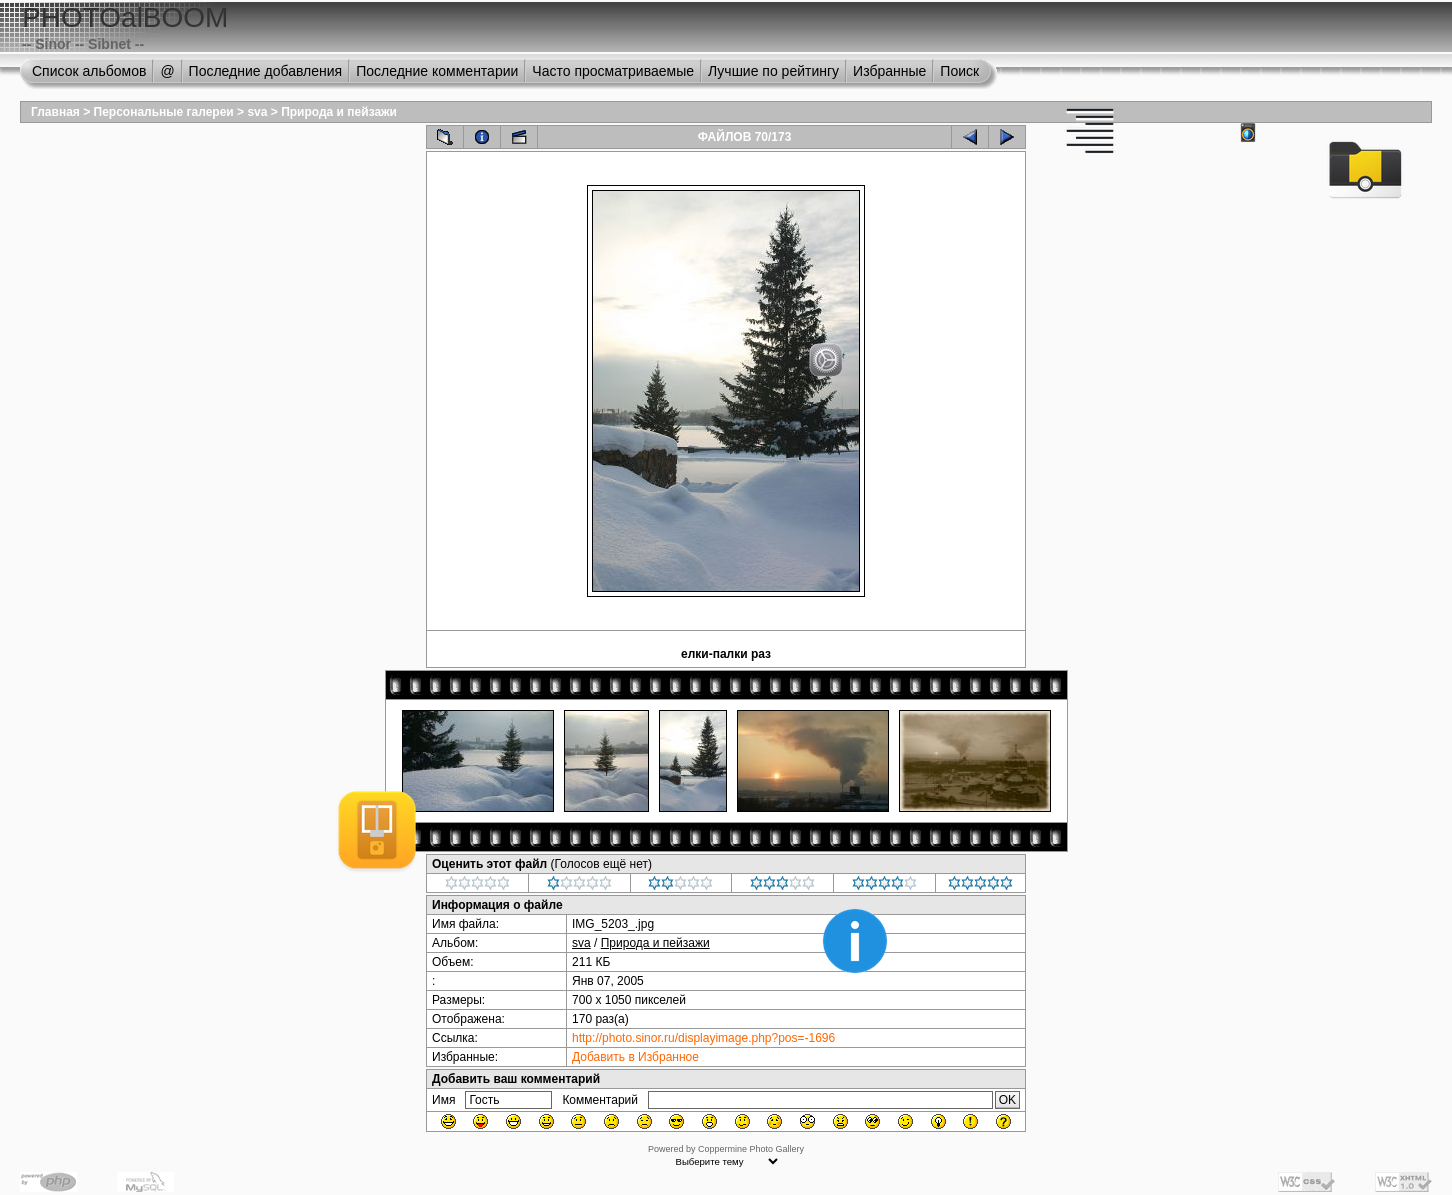  What do you see at coordinates (1248, 132) in the screenshot?
I see `access RAID storage configuration settings` at bounding box center [1248, 132].